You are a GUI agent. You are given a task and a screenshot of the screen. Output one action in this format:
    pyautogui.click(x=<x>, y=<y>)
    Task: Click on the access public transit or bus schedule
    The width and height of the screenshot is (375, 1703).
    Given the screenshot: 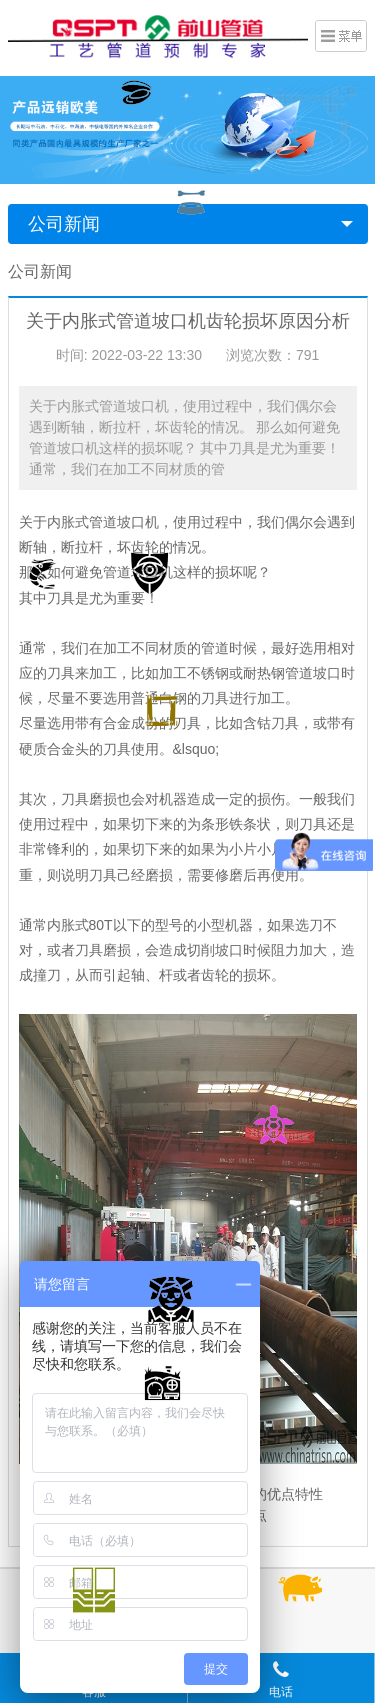 What is the action you would take?
    pyautogui.click(x=94, y=1590)
    